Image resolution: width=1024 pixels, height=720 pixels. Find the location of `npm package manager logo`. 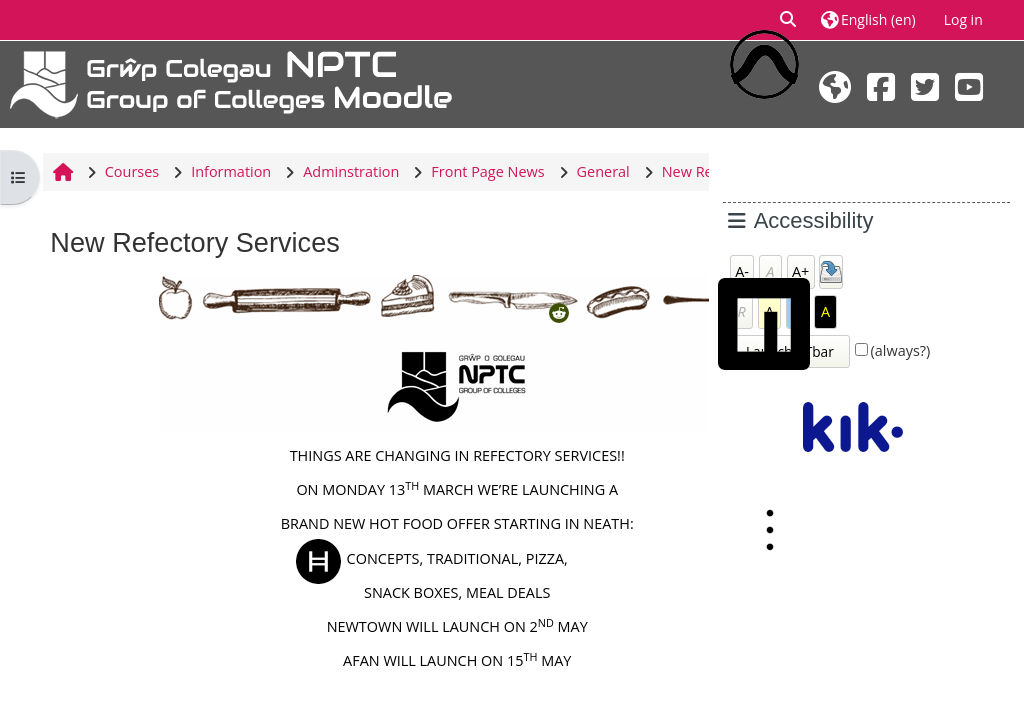

npm package manager logo is located at coordinates (764, 324).